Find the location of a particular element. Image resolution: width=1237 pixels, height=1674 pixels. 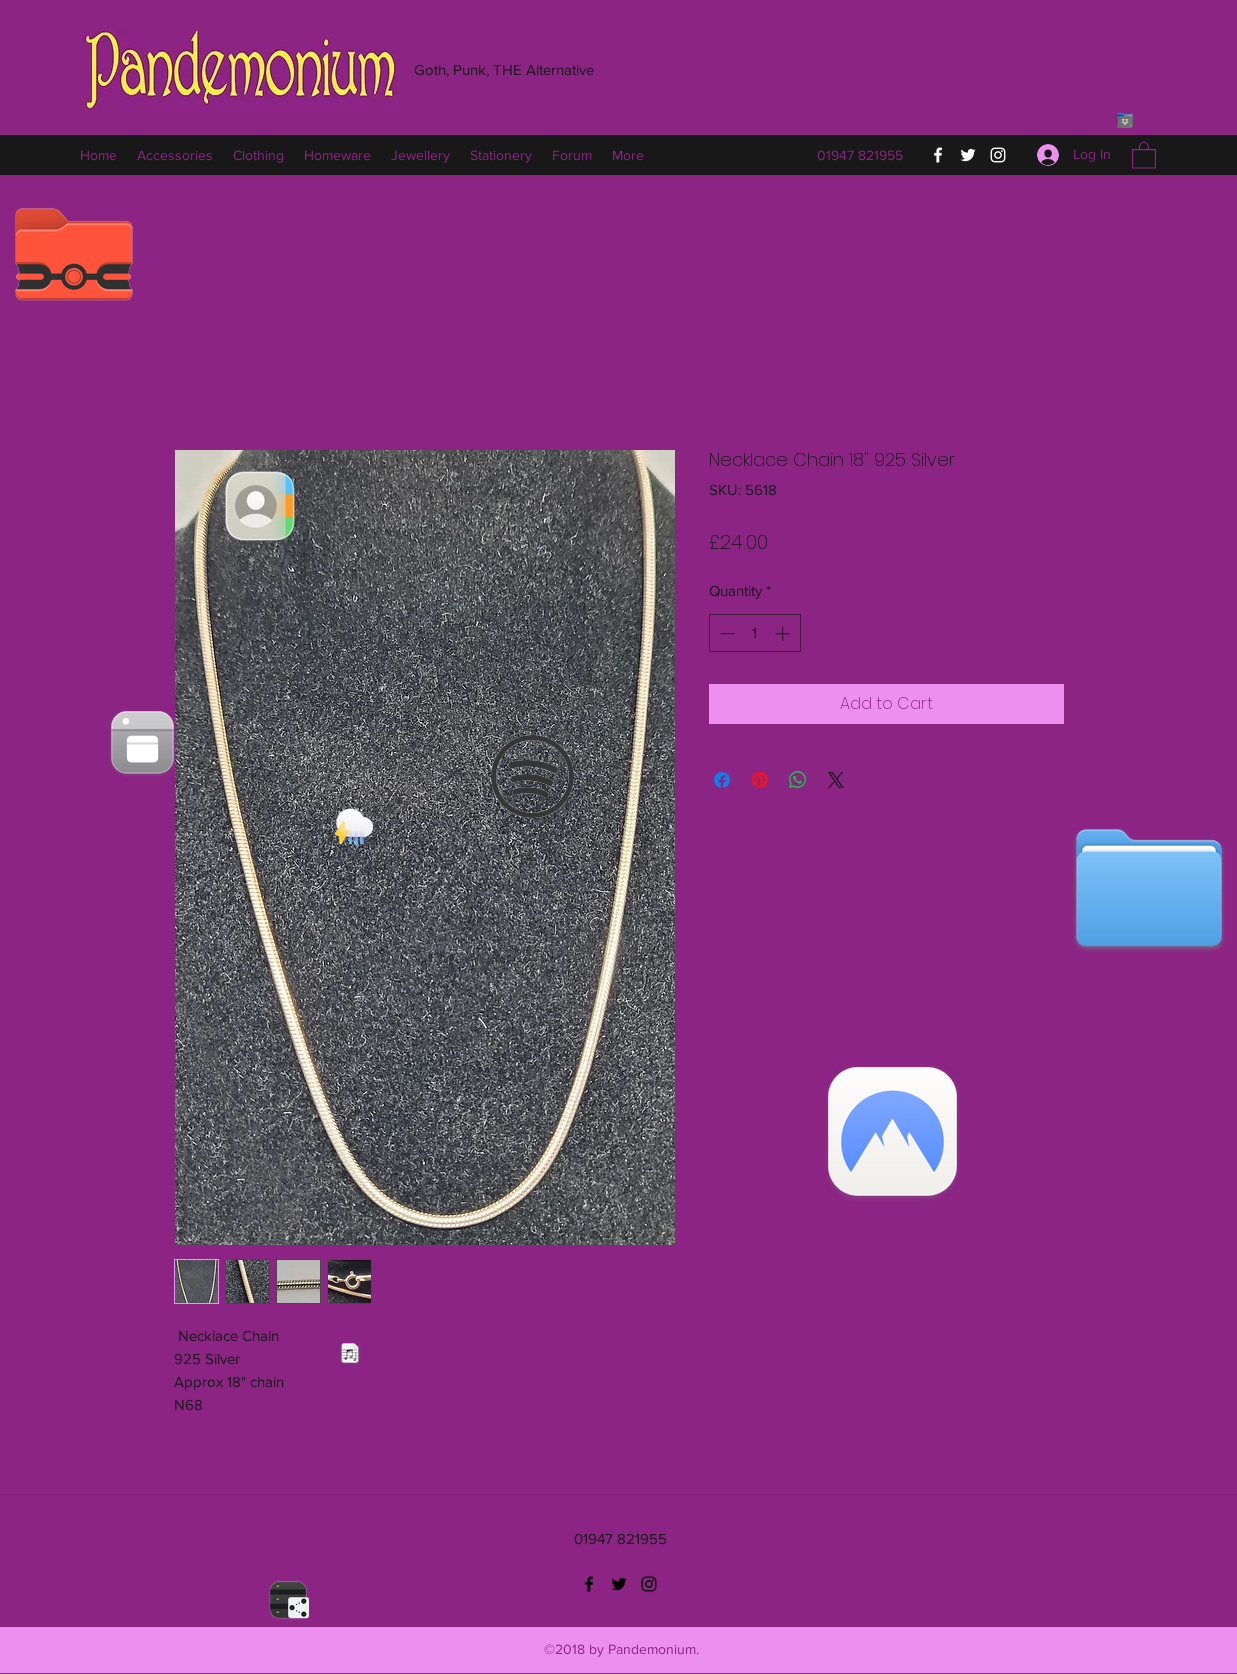

indicates stormy weather conditions is located at coordinates (354, 827).